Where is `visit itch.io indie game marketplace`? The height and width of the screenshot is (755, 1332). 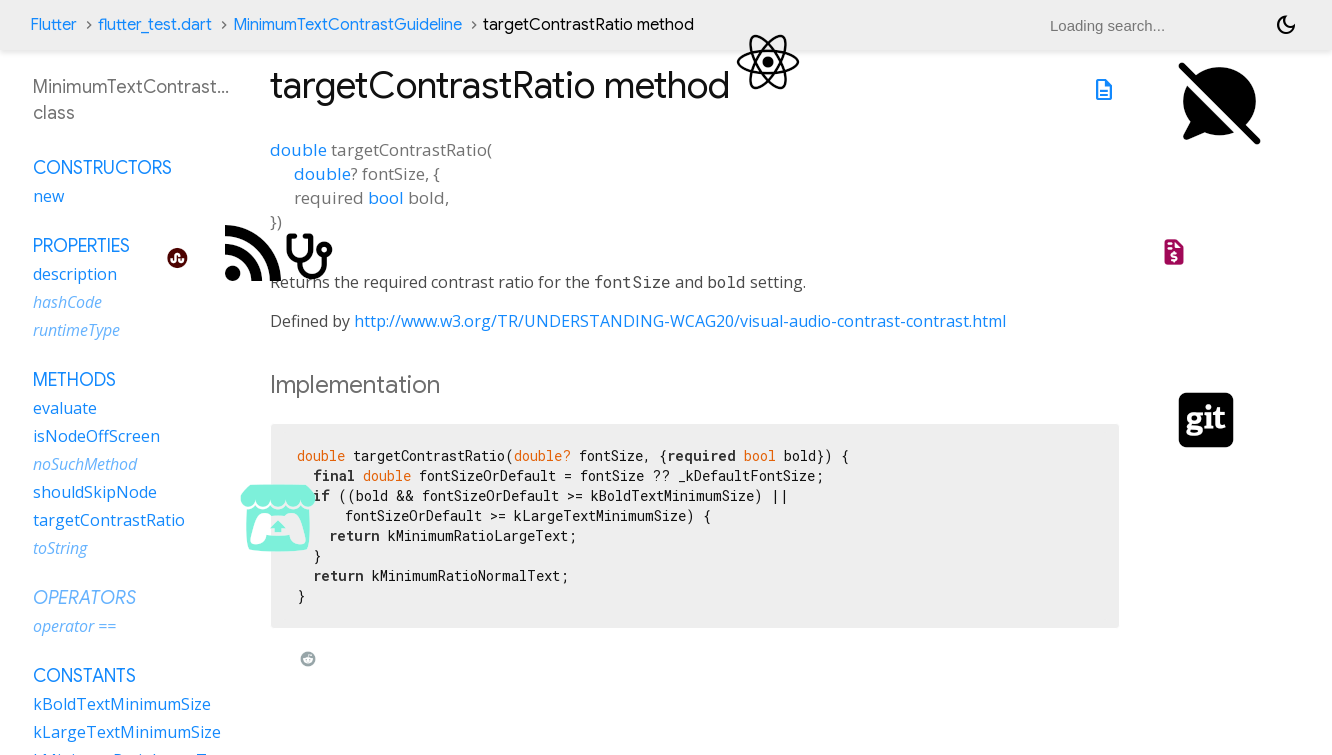
visit itch.io indie game marketplace is located at coordinates (278, 518).